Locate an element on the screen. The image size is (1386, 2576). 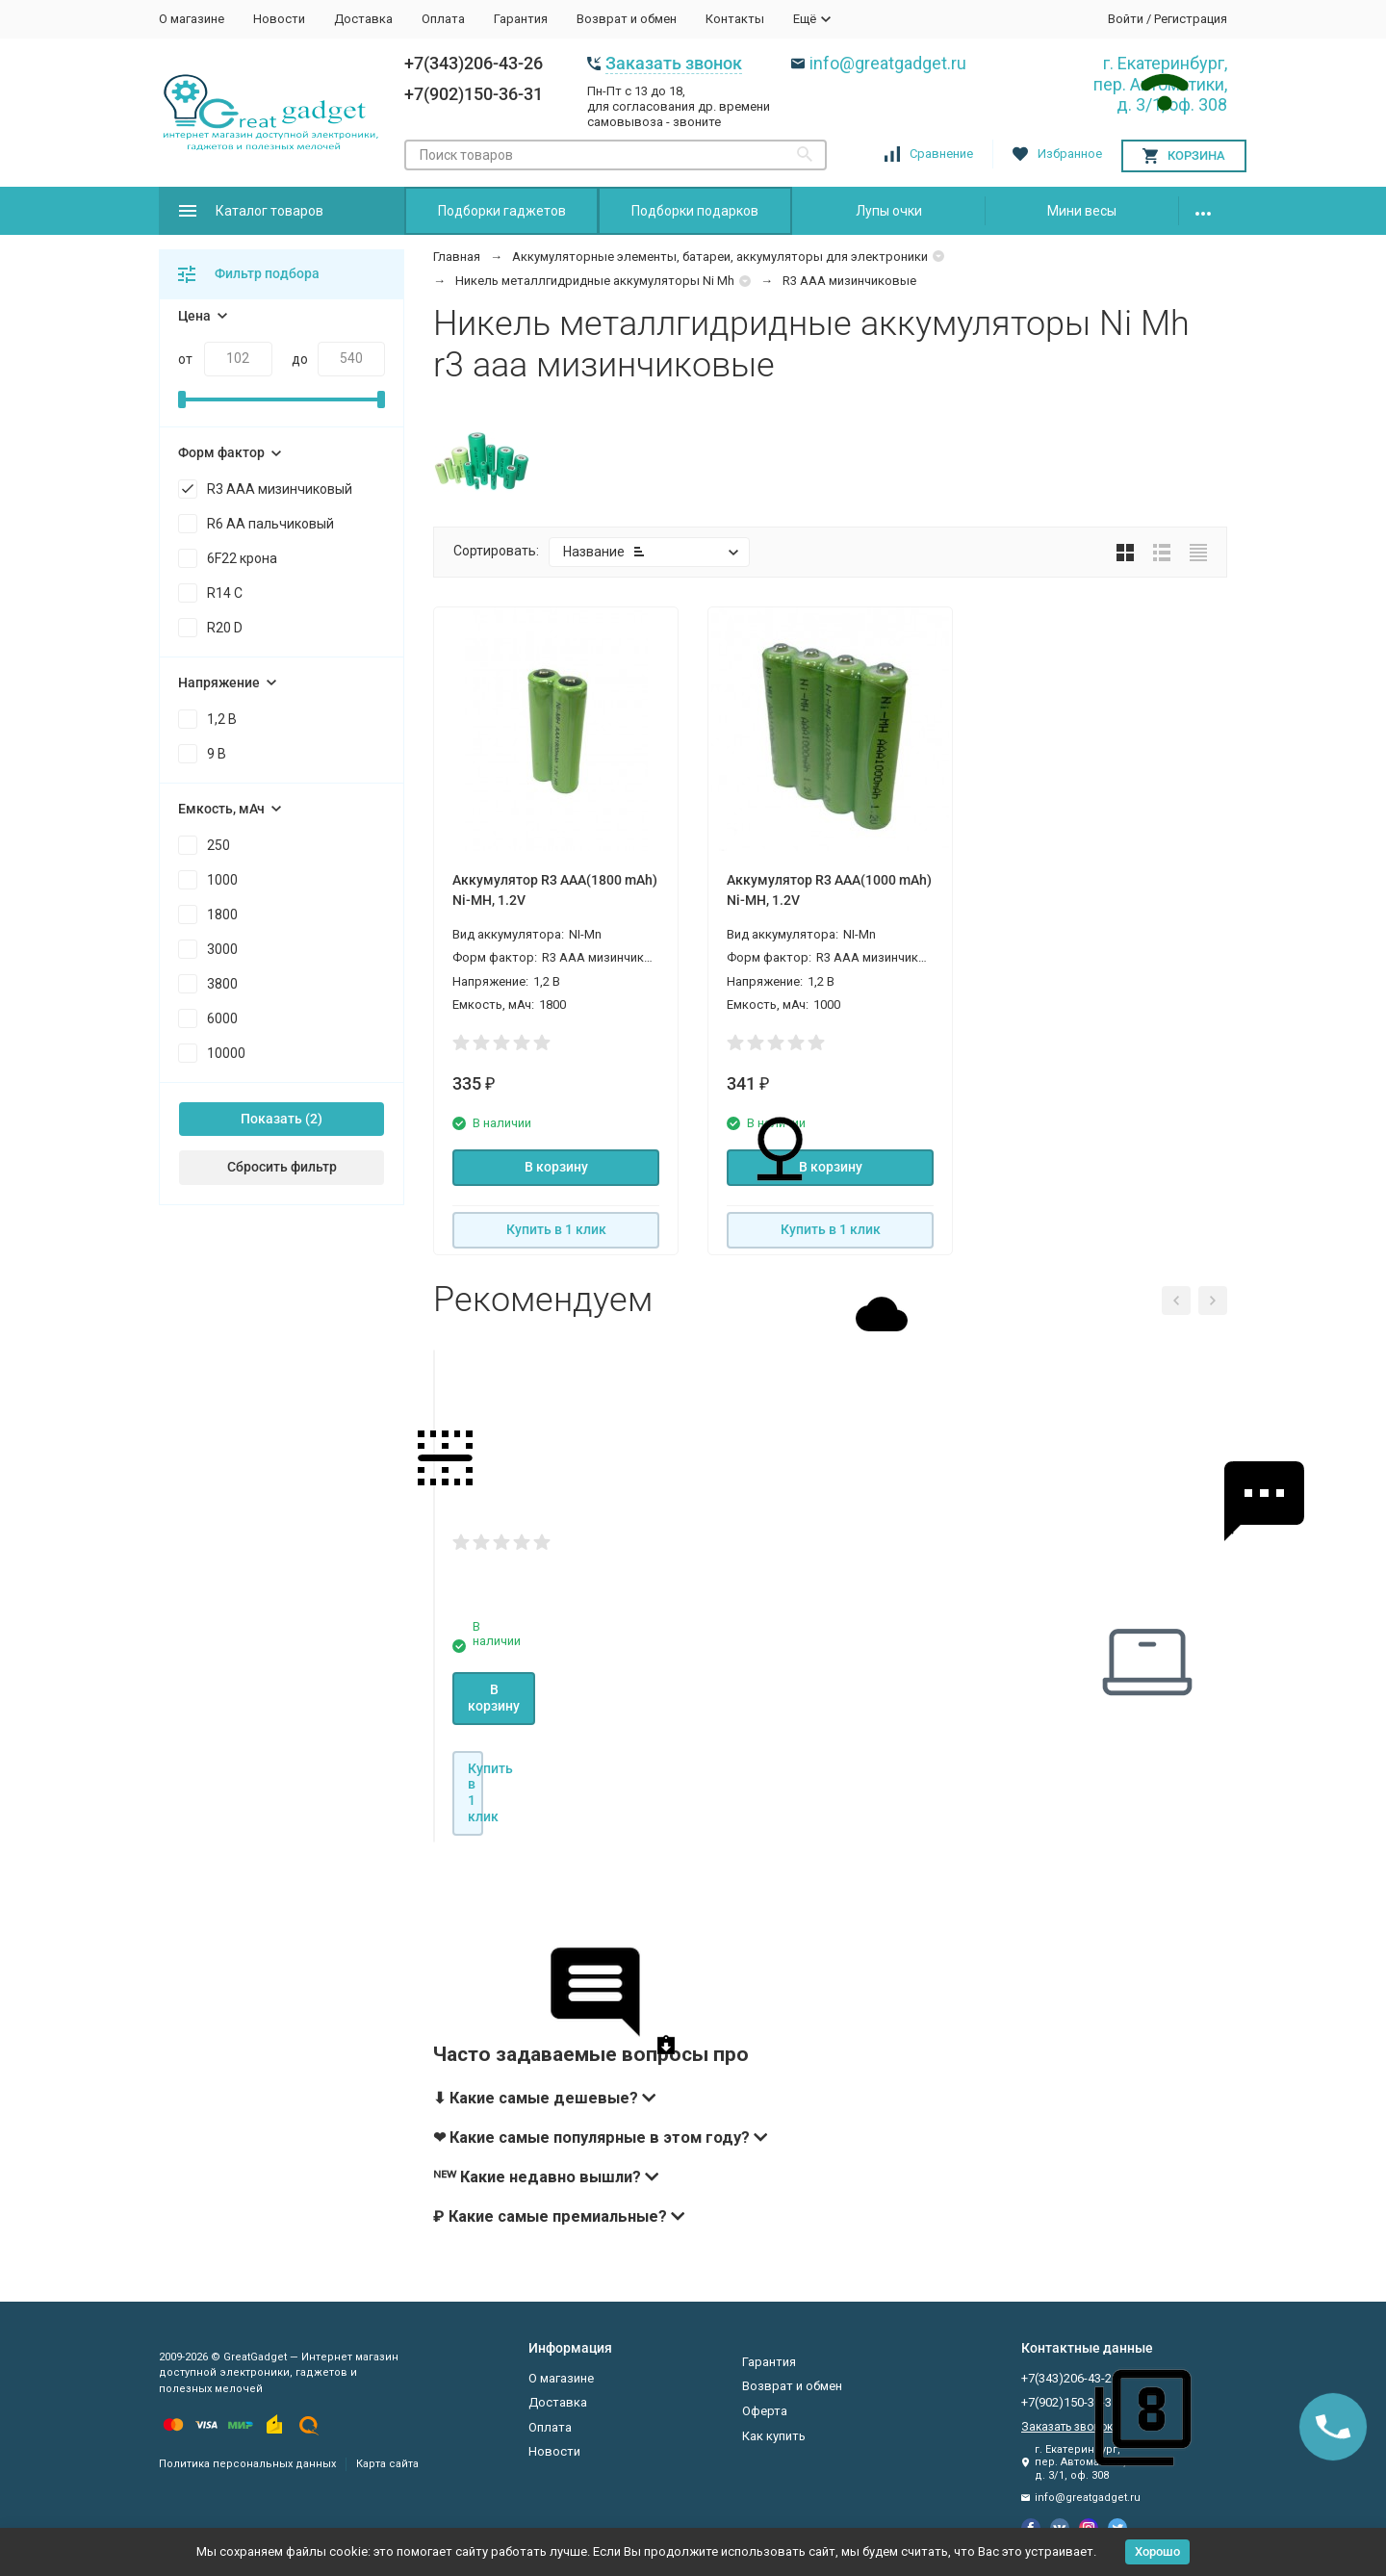
indicates weak wifi signal strength is located at coordinates (1165, 68).